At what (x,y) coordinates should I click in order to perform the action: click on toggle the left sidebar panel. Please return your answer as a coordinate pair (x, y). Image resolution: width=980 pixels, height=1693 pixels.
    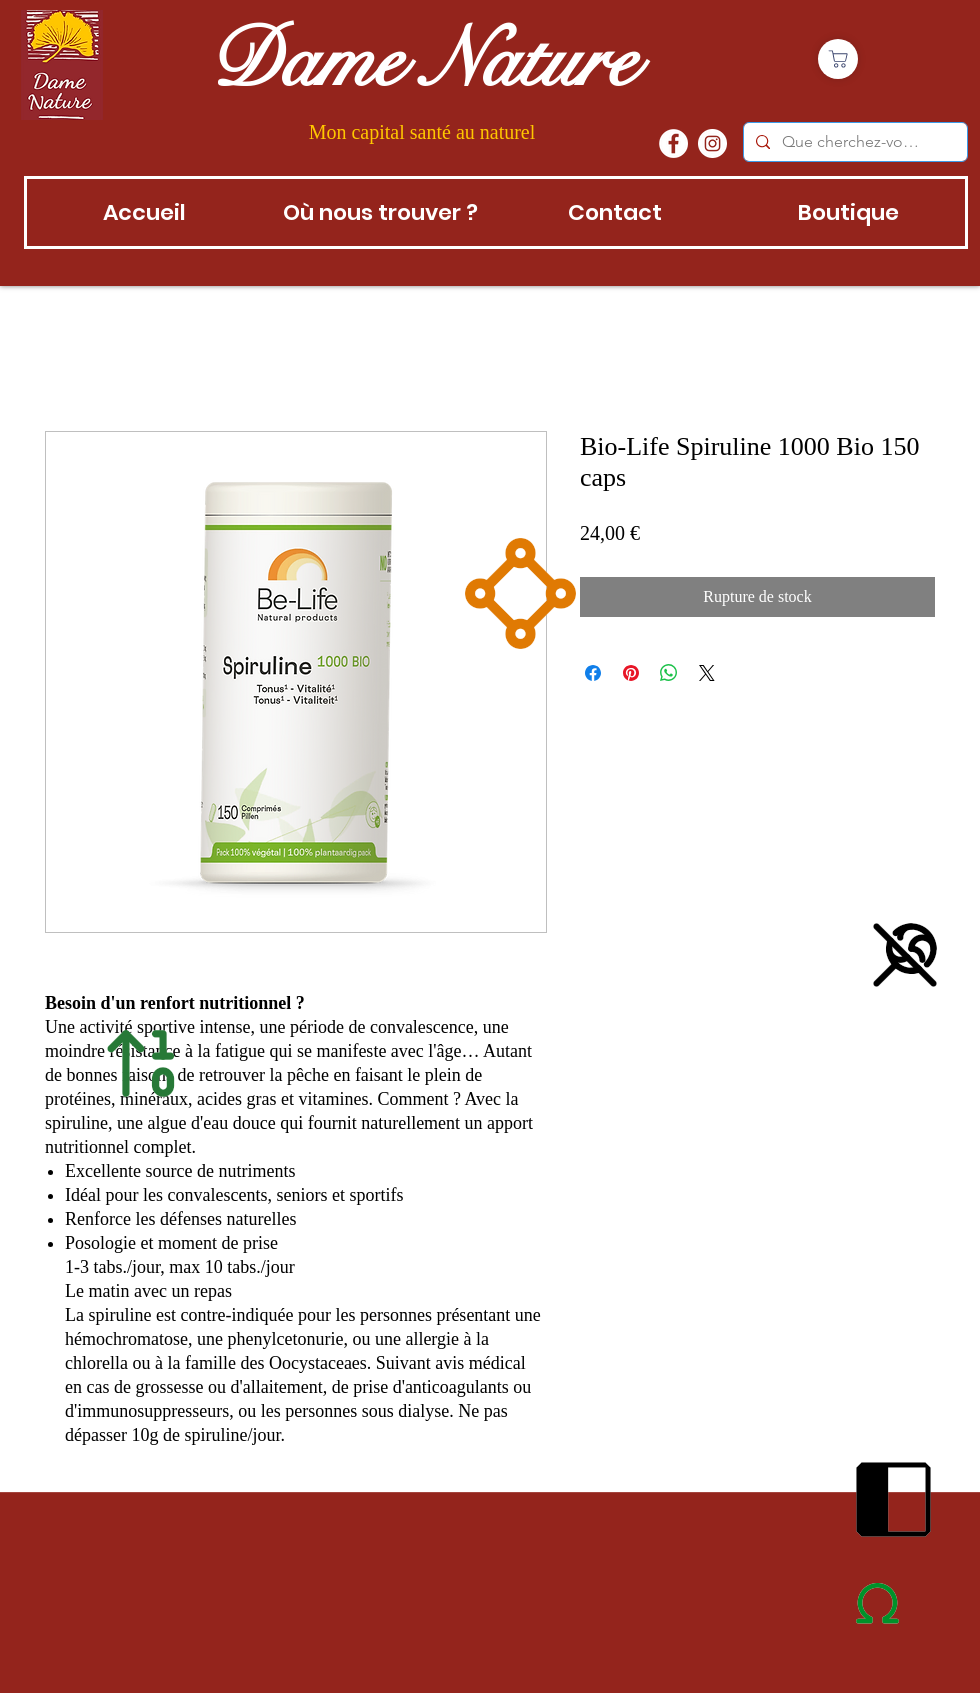
    Looking at the image, I should click on (893, 1499).